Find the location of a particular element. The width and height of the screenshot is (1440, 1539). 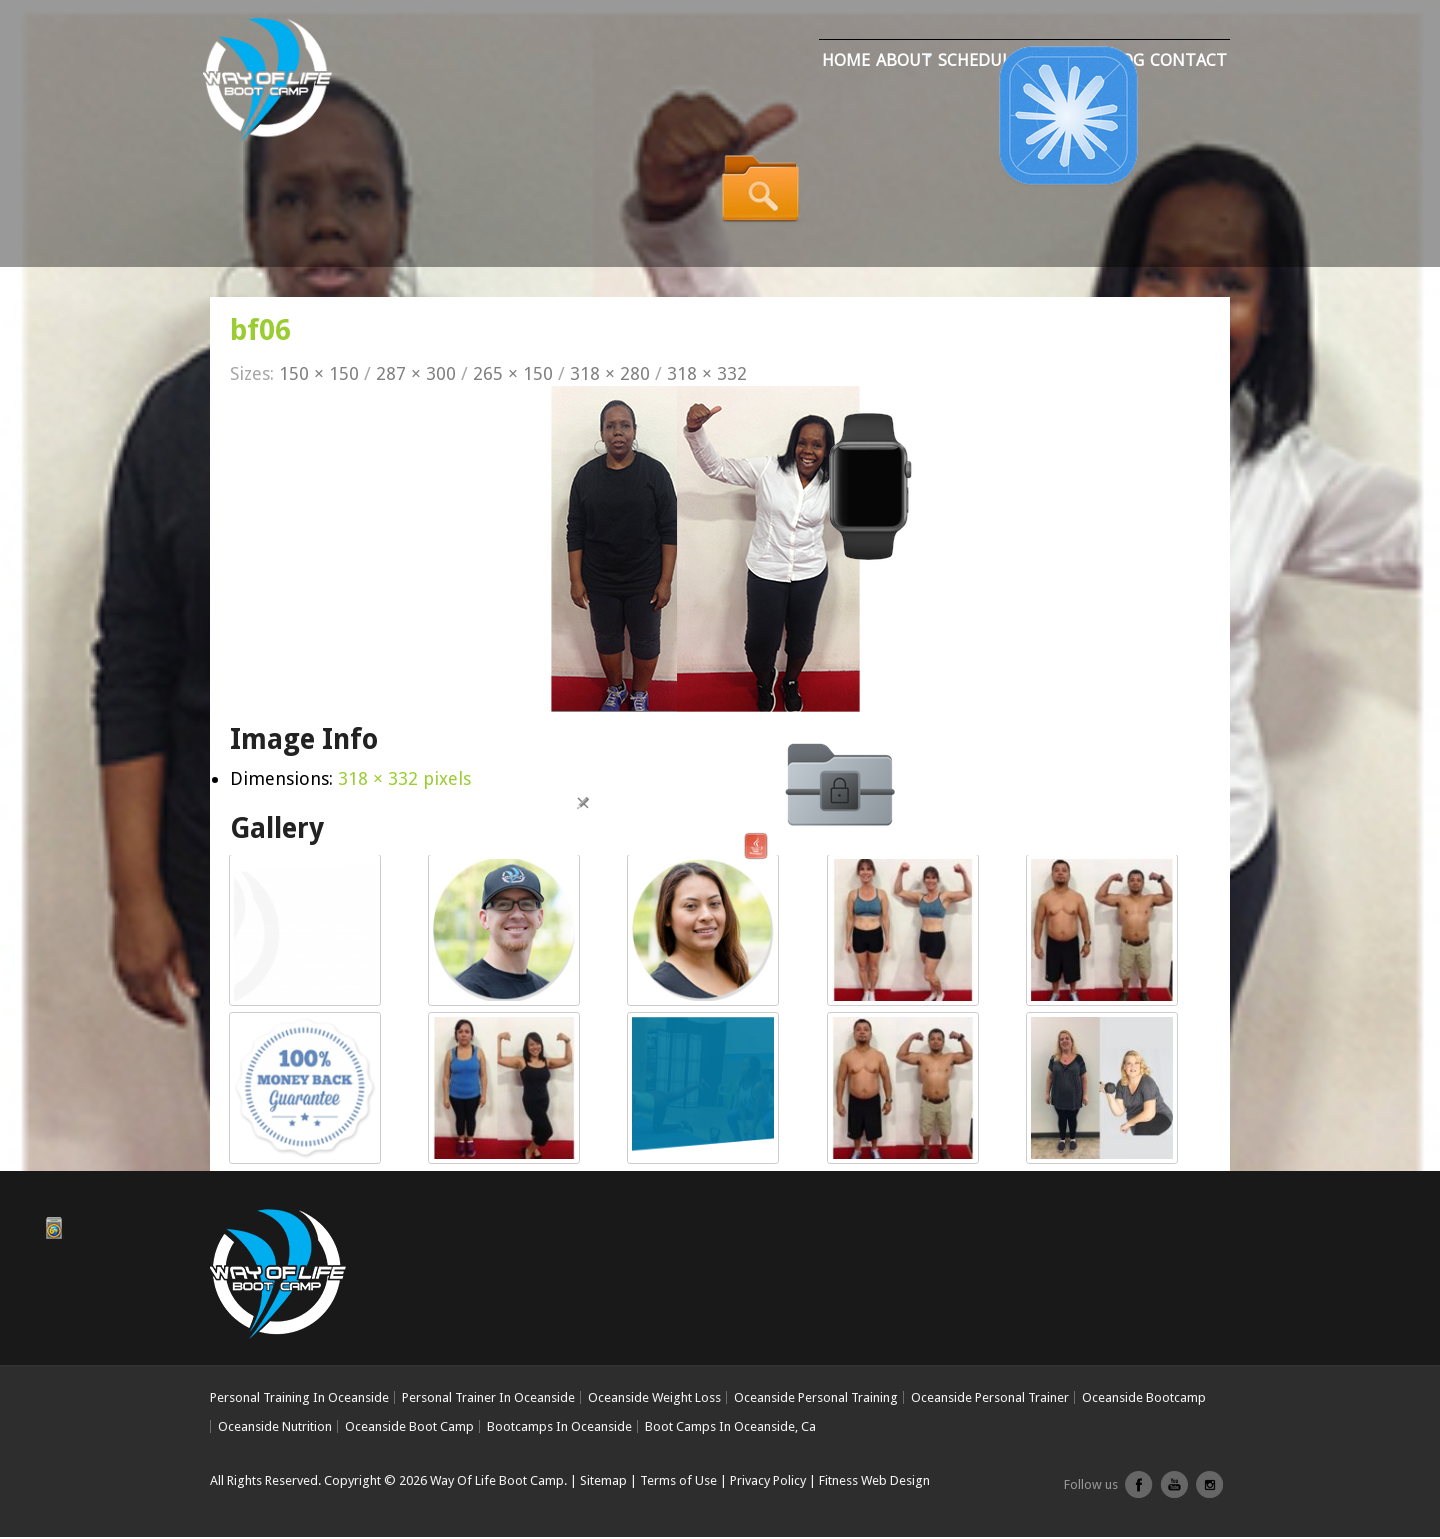

RAID 6+ storage configuration or array is located at coordinates (54, 1228).